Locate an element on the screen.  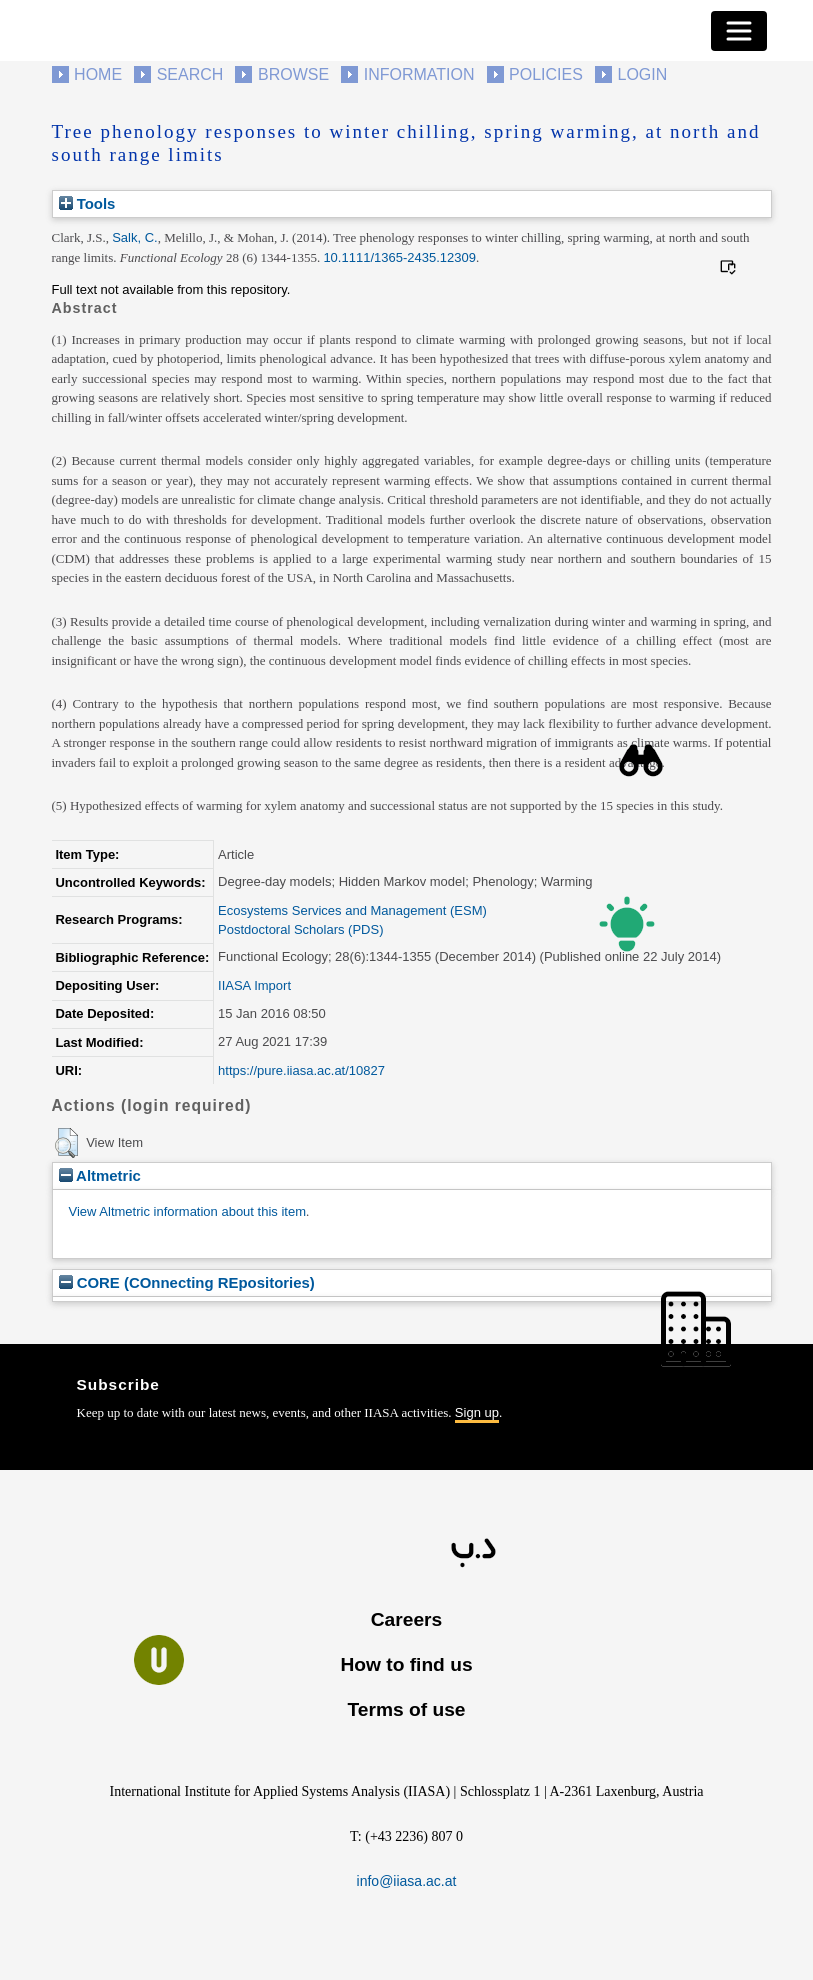
devices successfully synced or connected is located at coordinates (728, 267).